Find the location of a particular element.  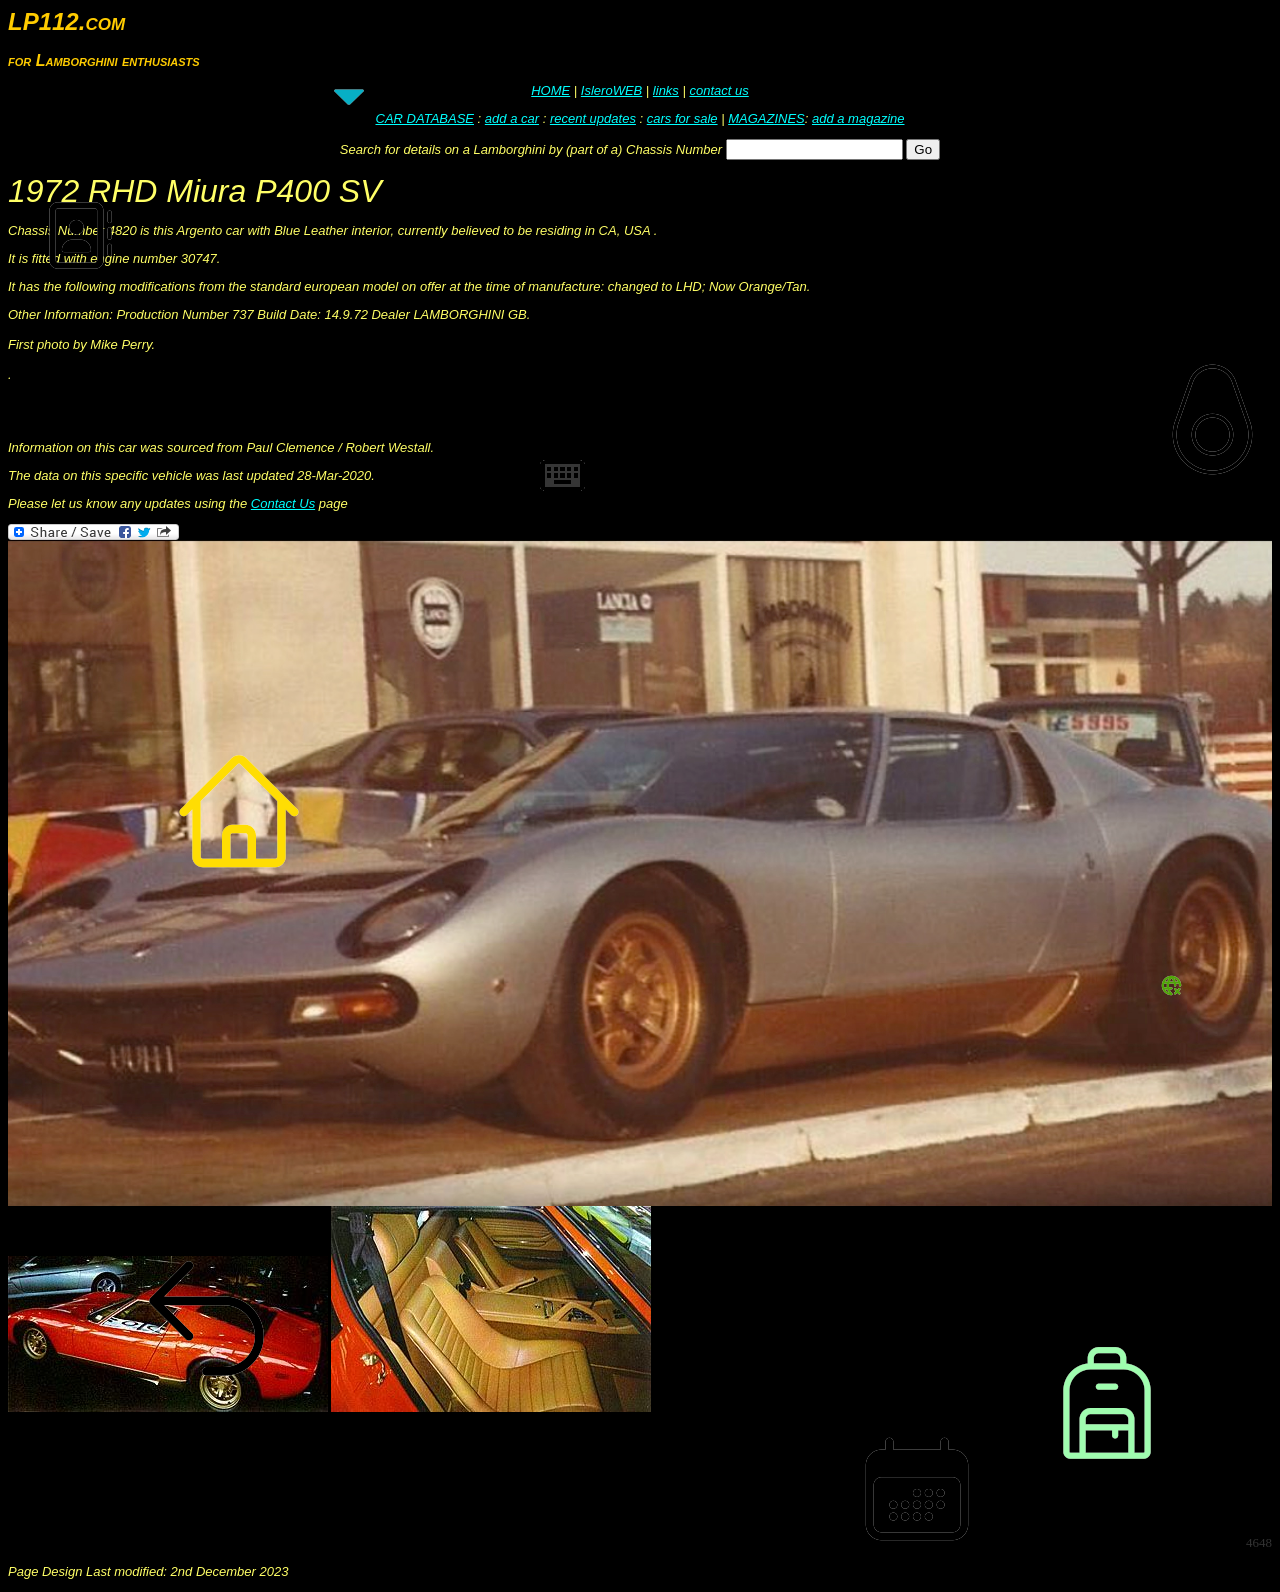

open on-screen keyboard is located at coordinates (562, 475).